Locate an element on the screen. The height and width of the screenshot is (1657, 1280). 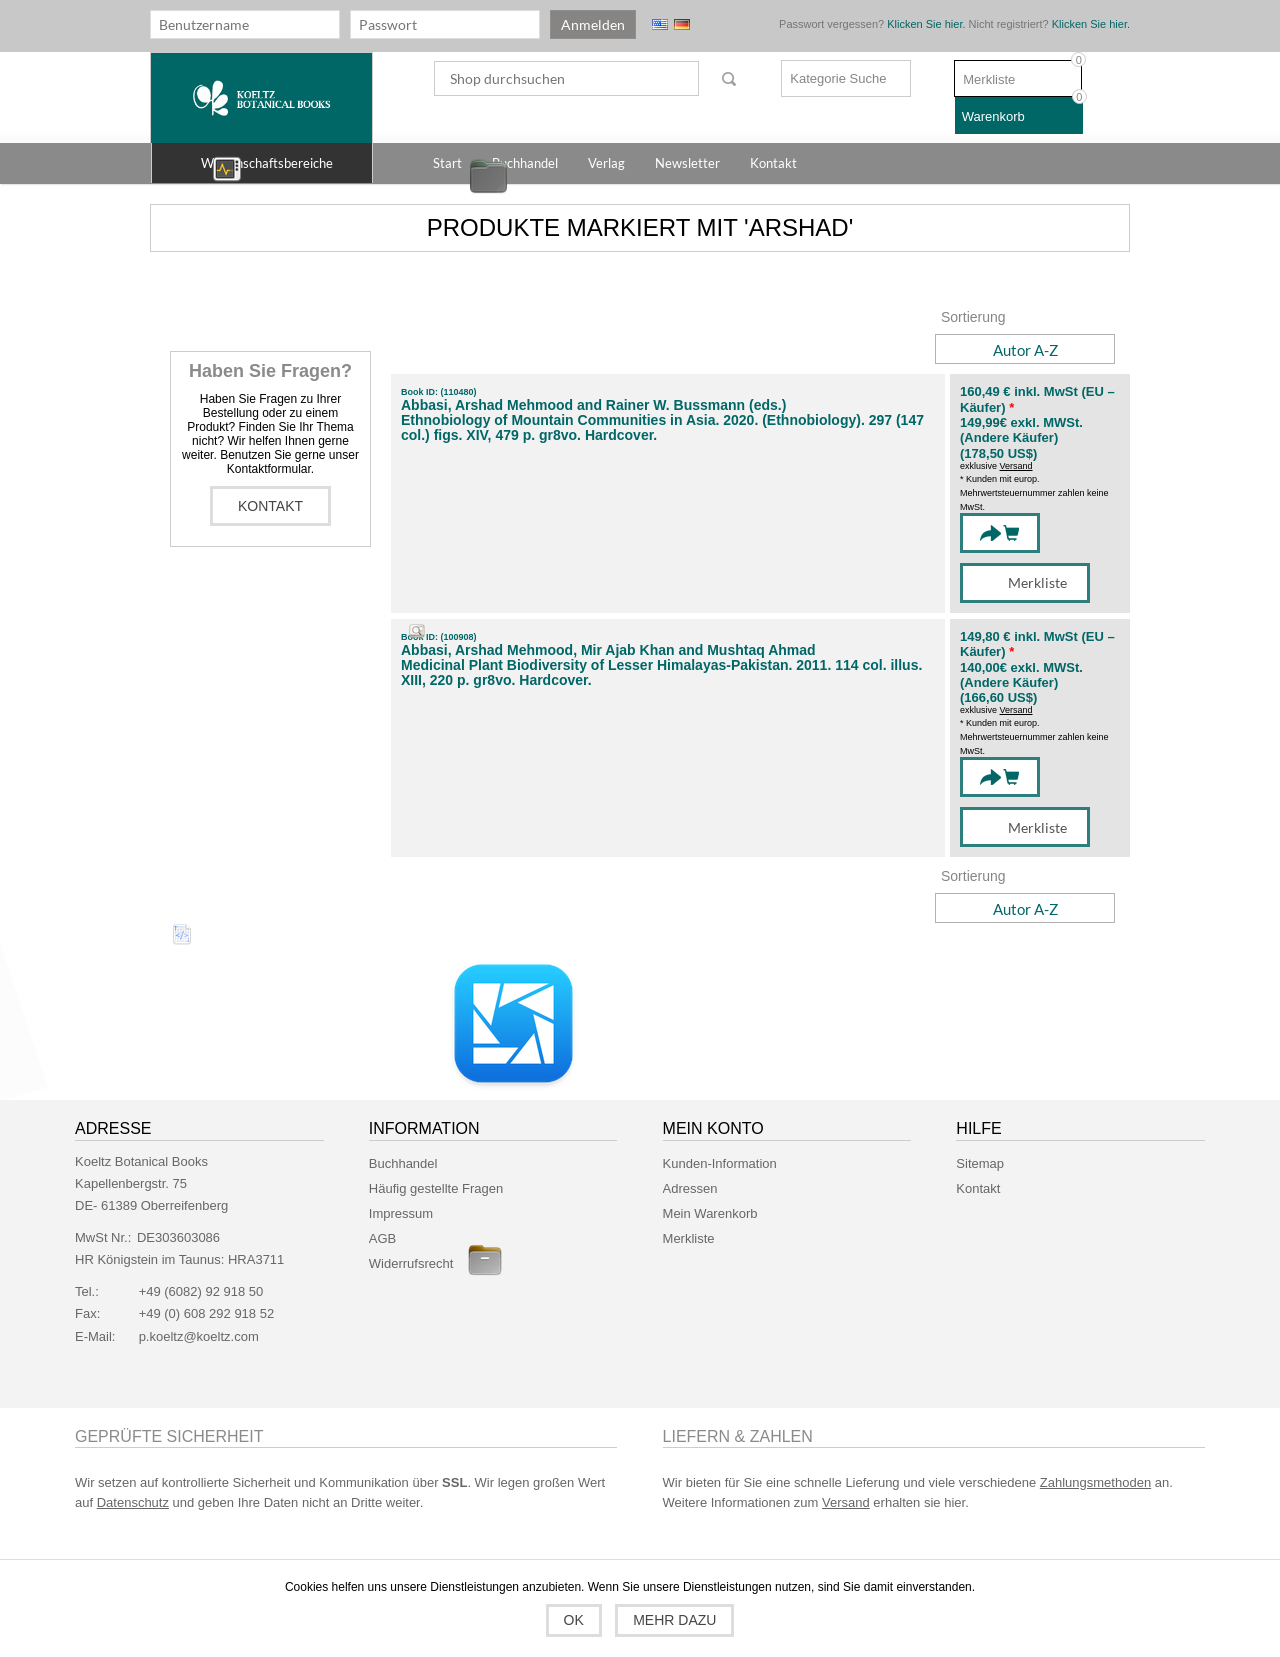
open the file manager application is located at coordinates (485, 1260).